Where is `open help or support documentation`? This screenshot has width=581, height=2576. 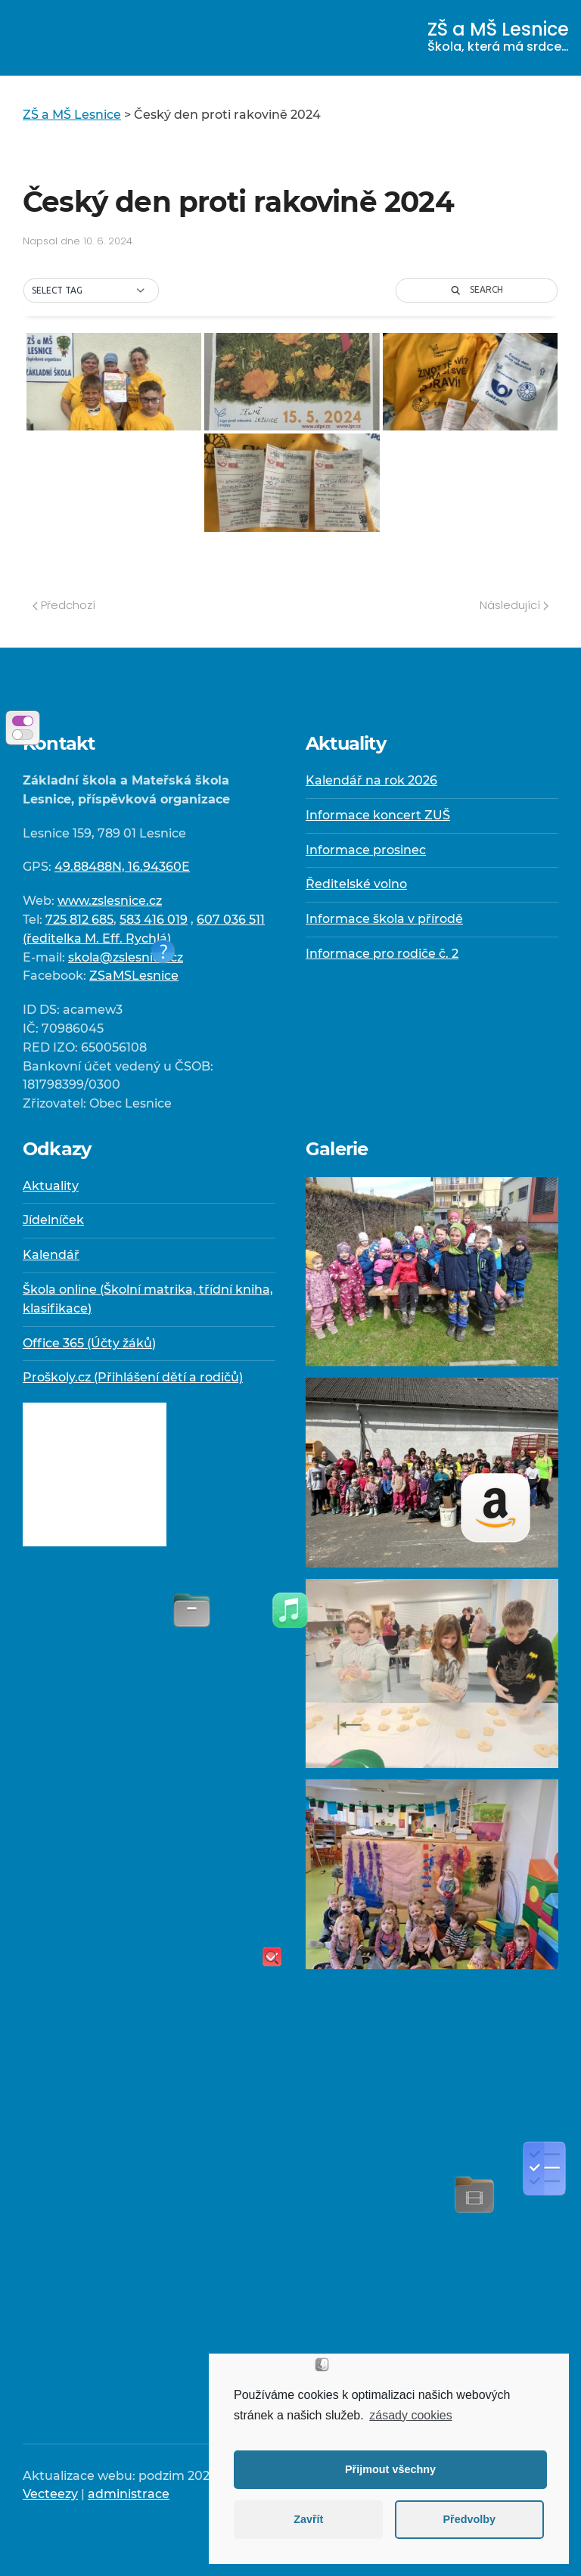 open help or support documentation is located at coordinates (163, 951).